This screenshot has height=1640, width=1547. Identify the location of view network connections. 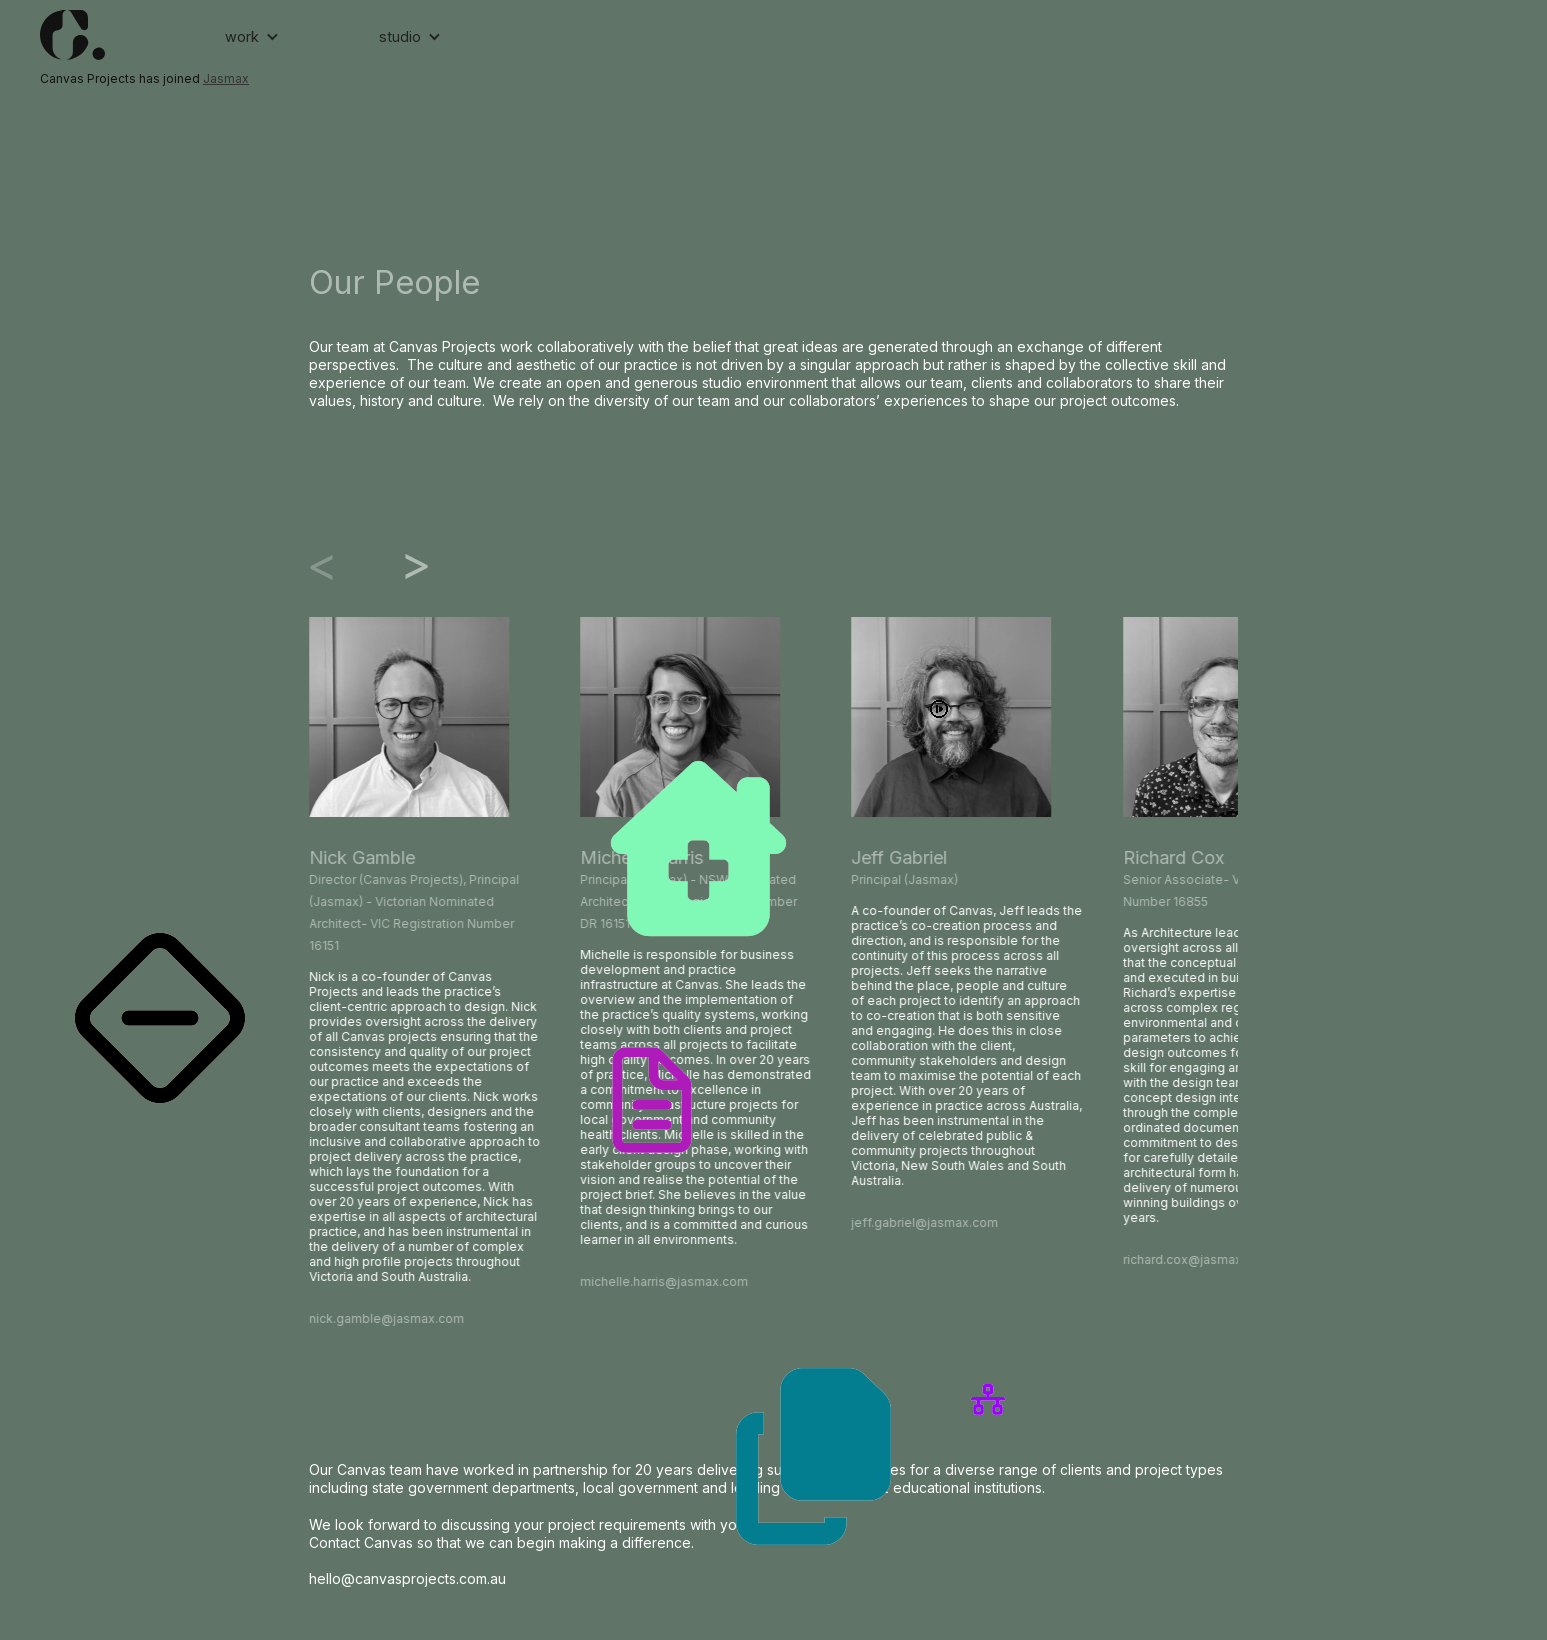
(988, 1400).